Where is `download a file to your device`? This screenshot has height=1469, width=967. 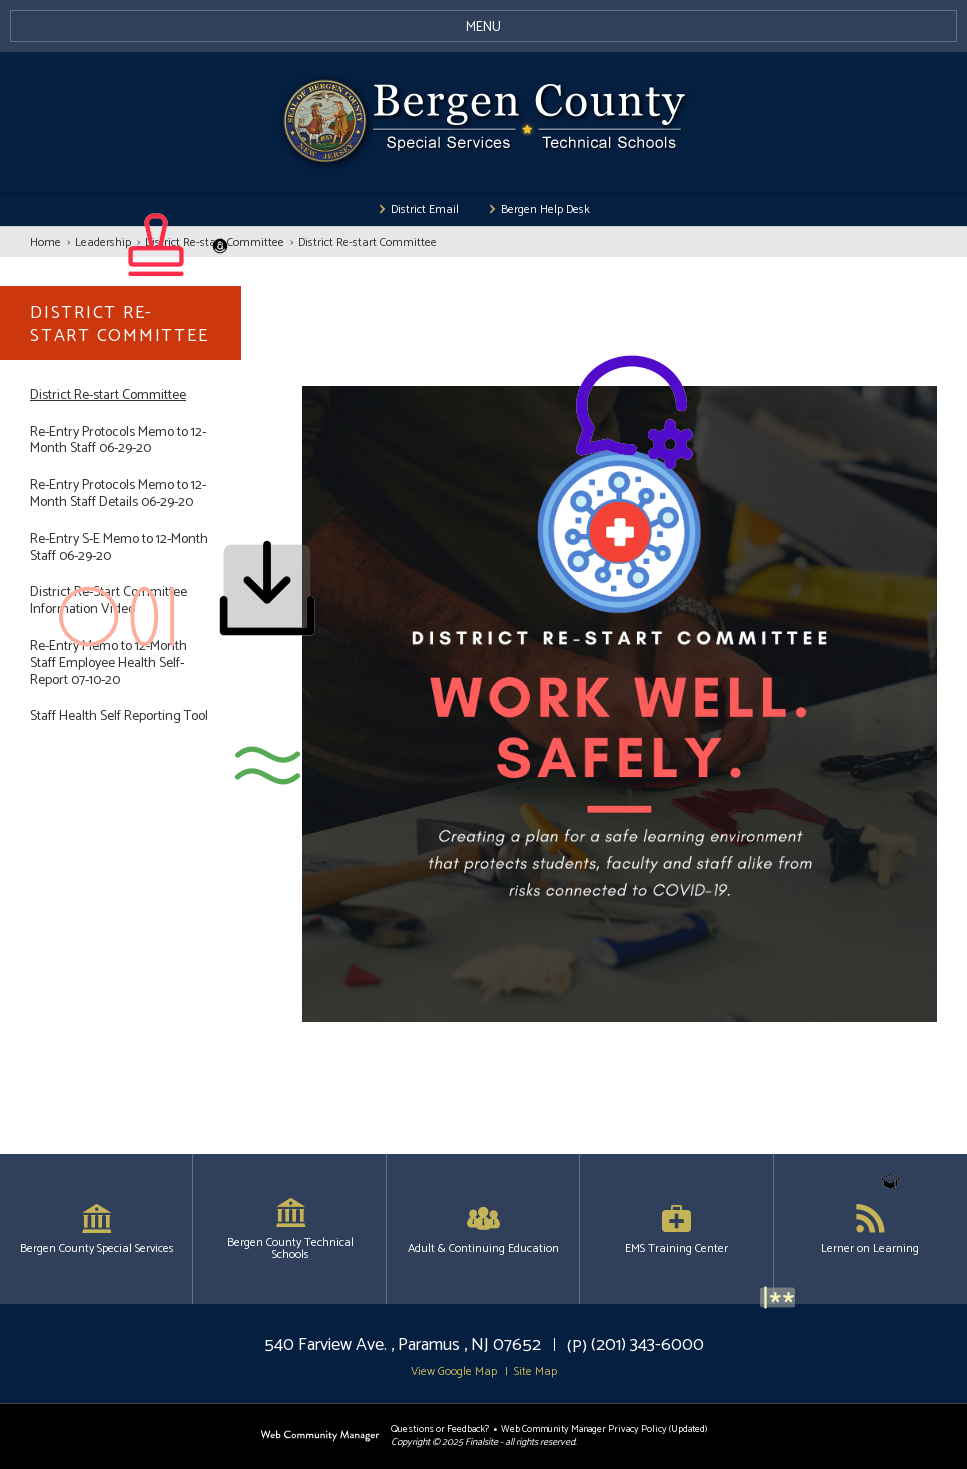
download a file to your device is located at coordinates (267, 592).